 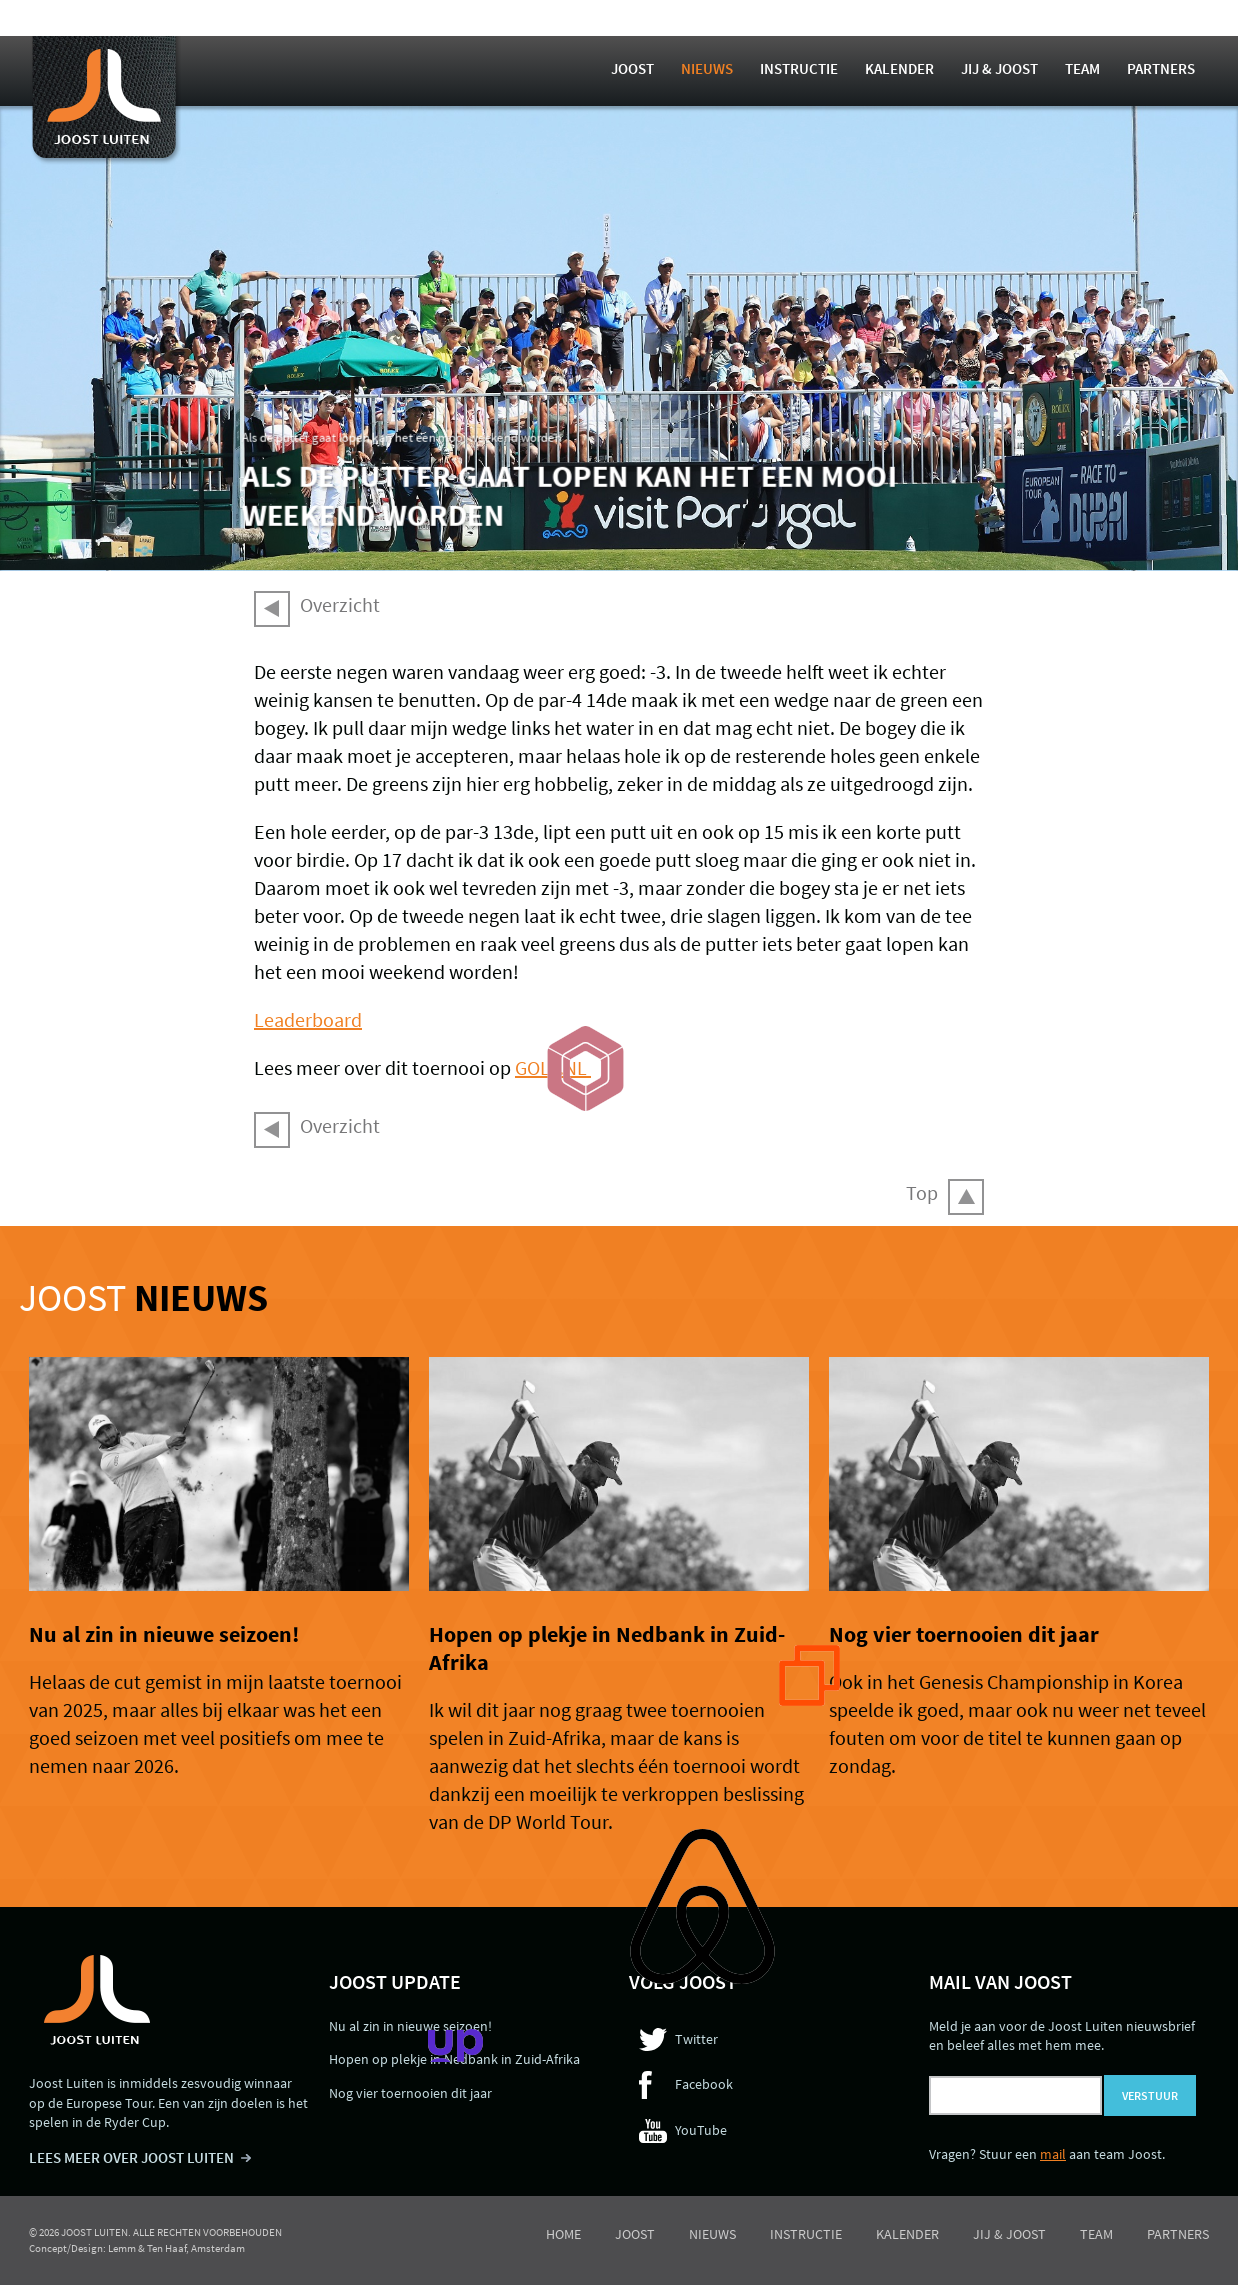 I want to click on visit the Uplabs design resources website, so click(x=455, y=2045).